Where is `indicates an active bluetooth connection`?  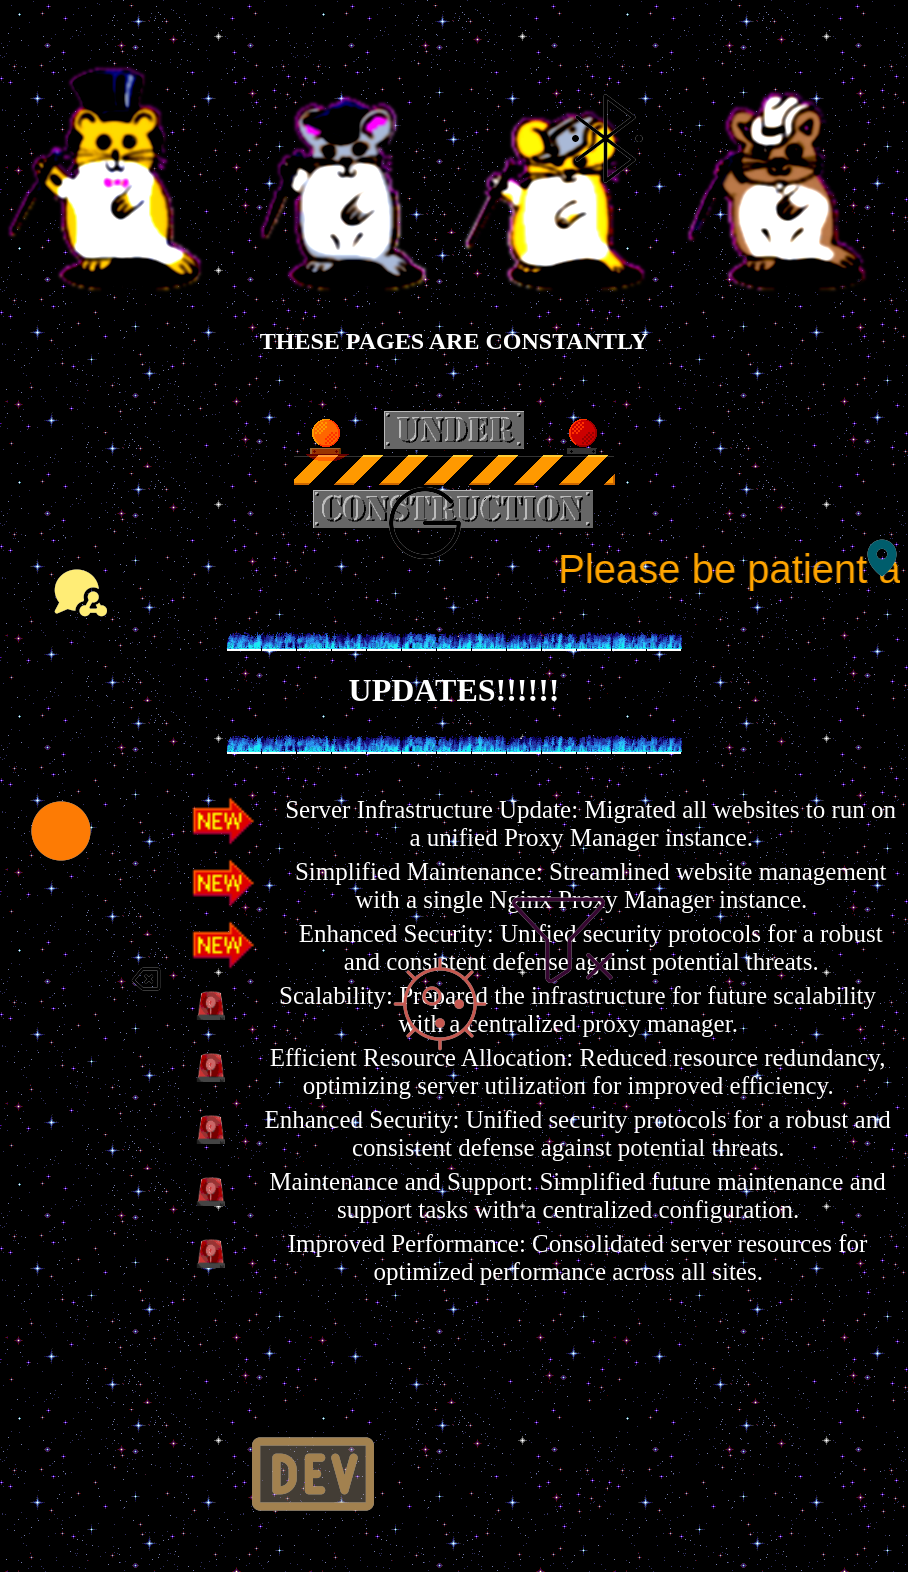
indicates an active bluetooth connection is located at coordinates (605, 138).